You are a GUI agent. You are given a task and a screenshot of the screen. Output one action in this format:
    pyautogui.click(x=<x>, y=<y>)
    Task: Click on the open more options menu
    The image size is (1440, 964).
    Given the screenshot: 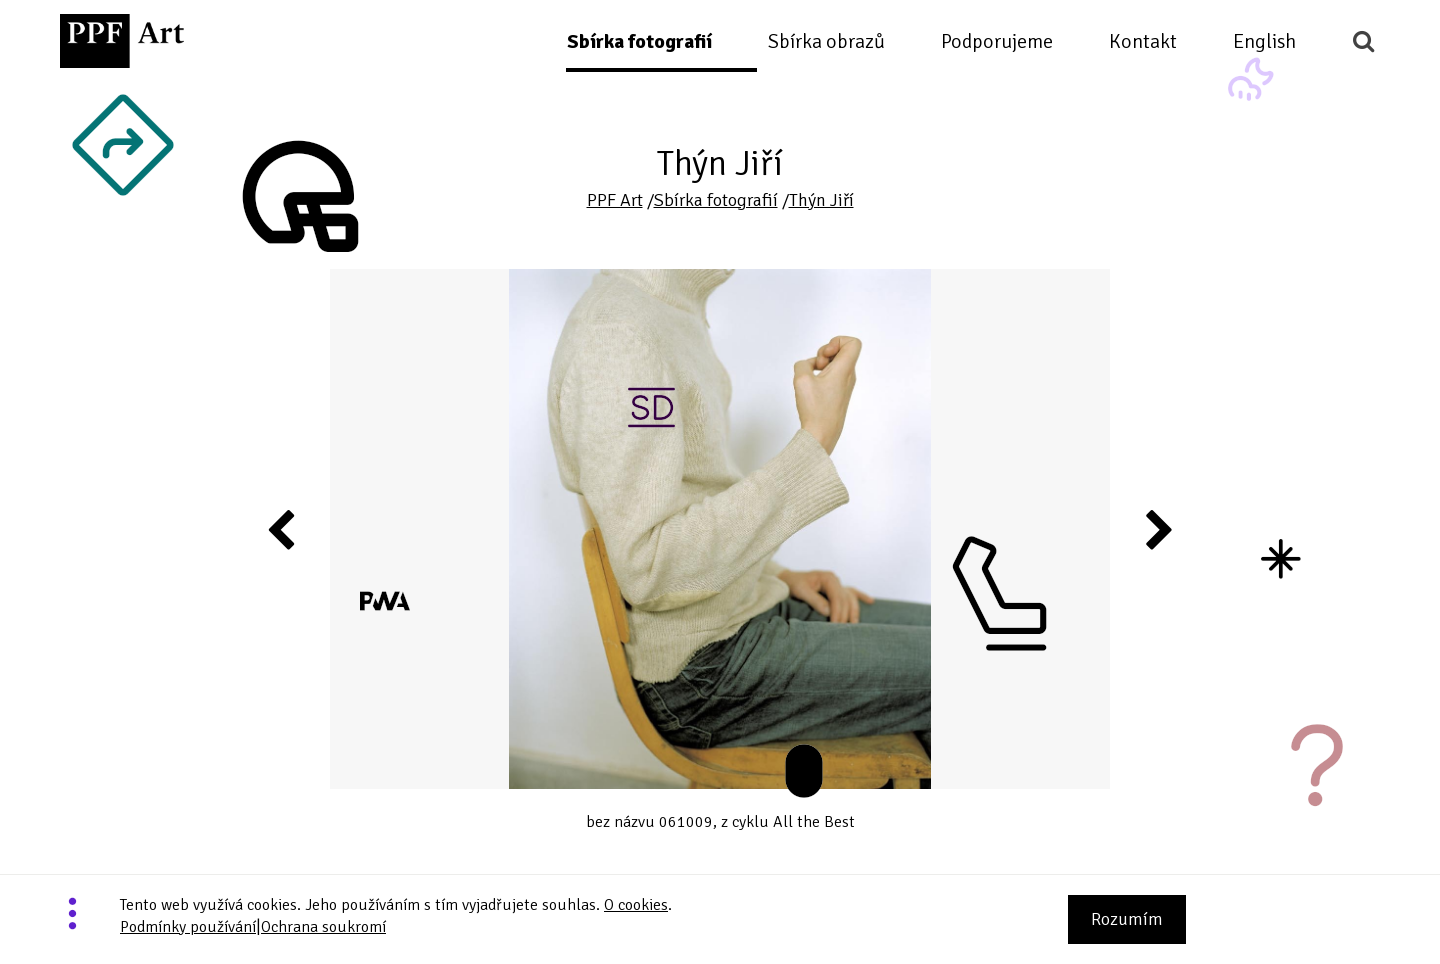 What is the action you would take?
    pyautogui.click(x=72, y=913)
    